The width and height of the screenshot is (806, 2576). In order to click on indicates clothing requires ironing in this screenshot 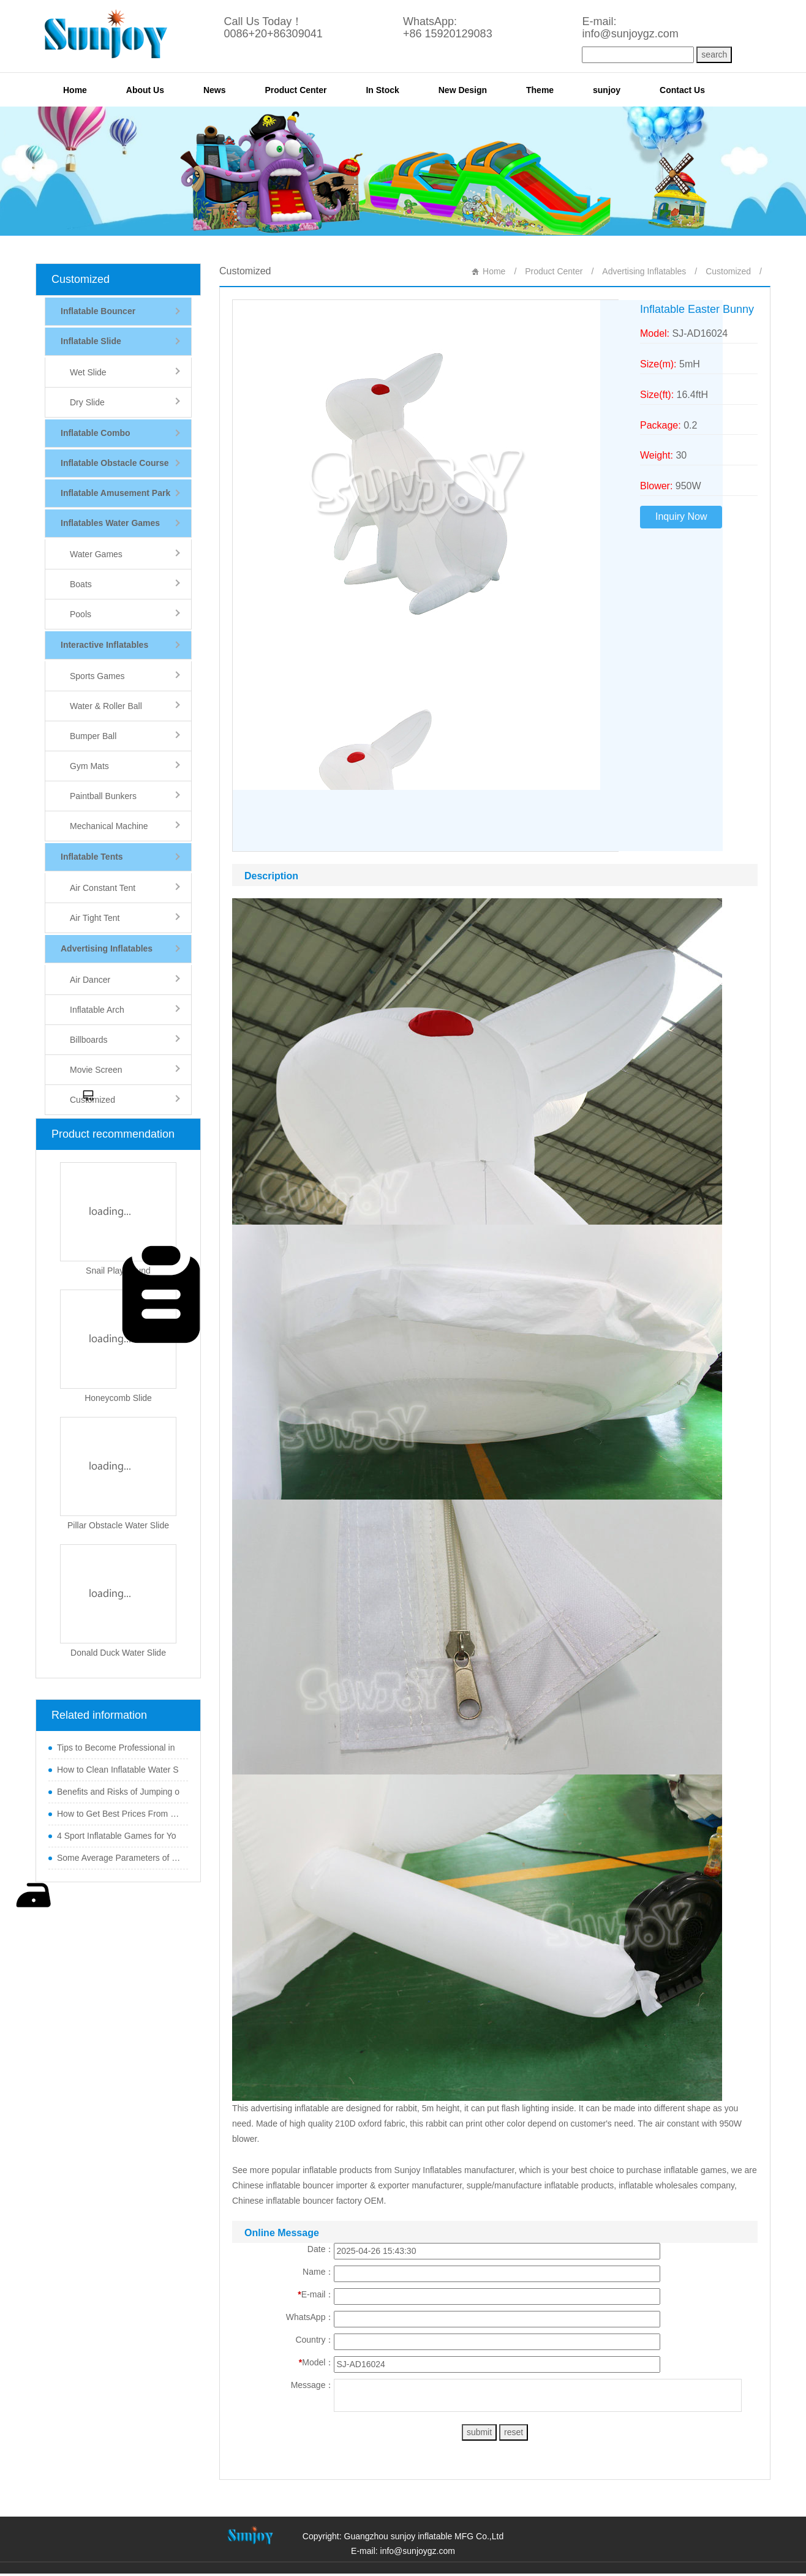, I will do `click(34, 1895)`.